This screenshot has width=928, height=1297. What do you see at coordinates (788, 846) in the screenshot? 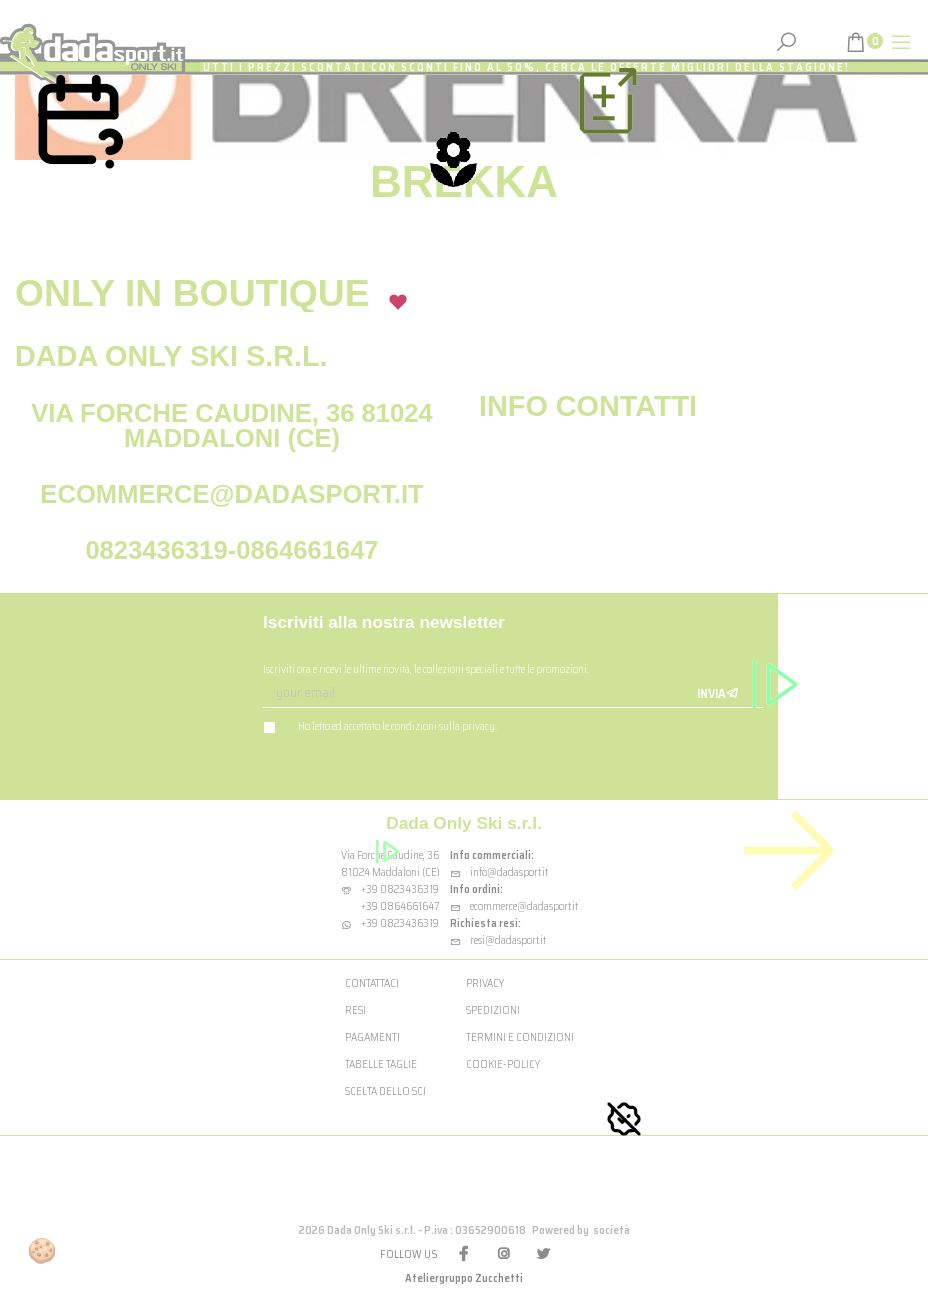
I see `navigate to the next item or screen` at bounding box center [788, 846].